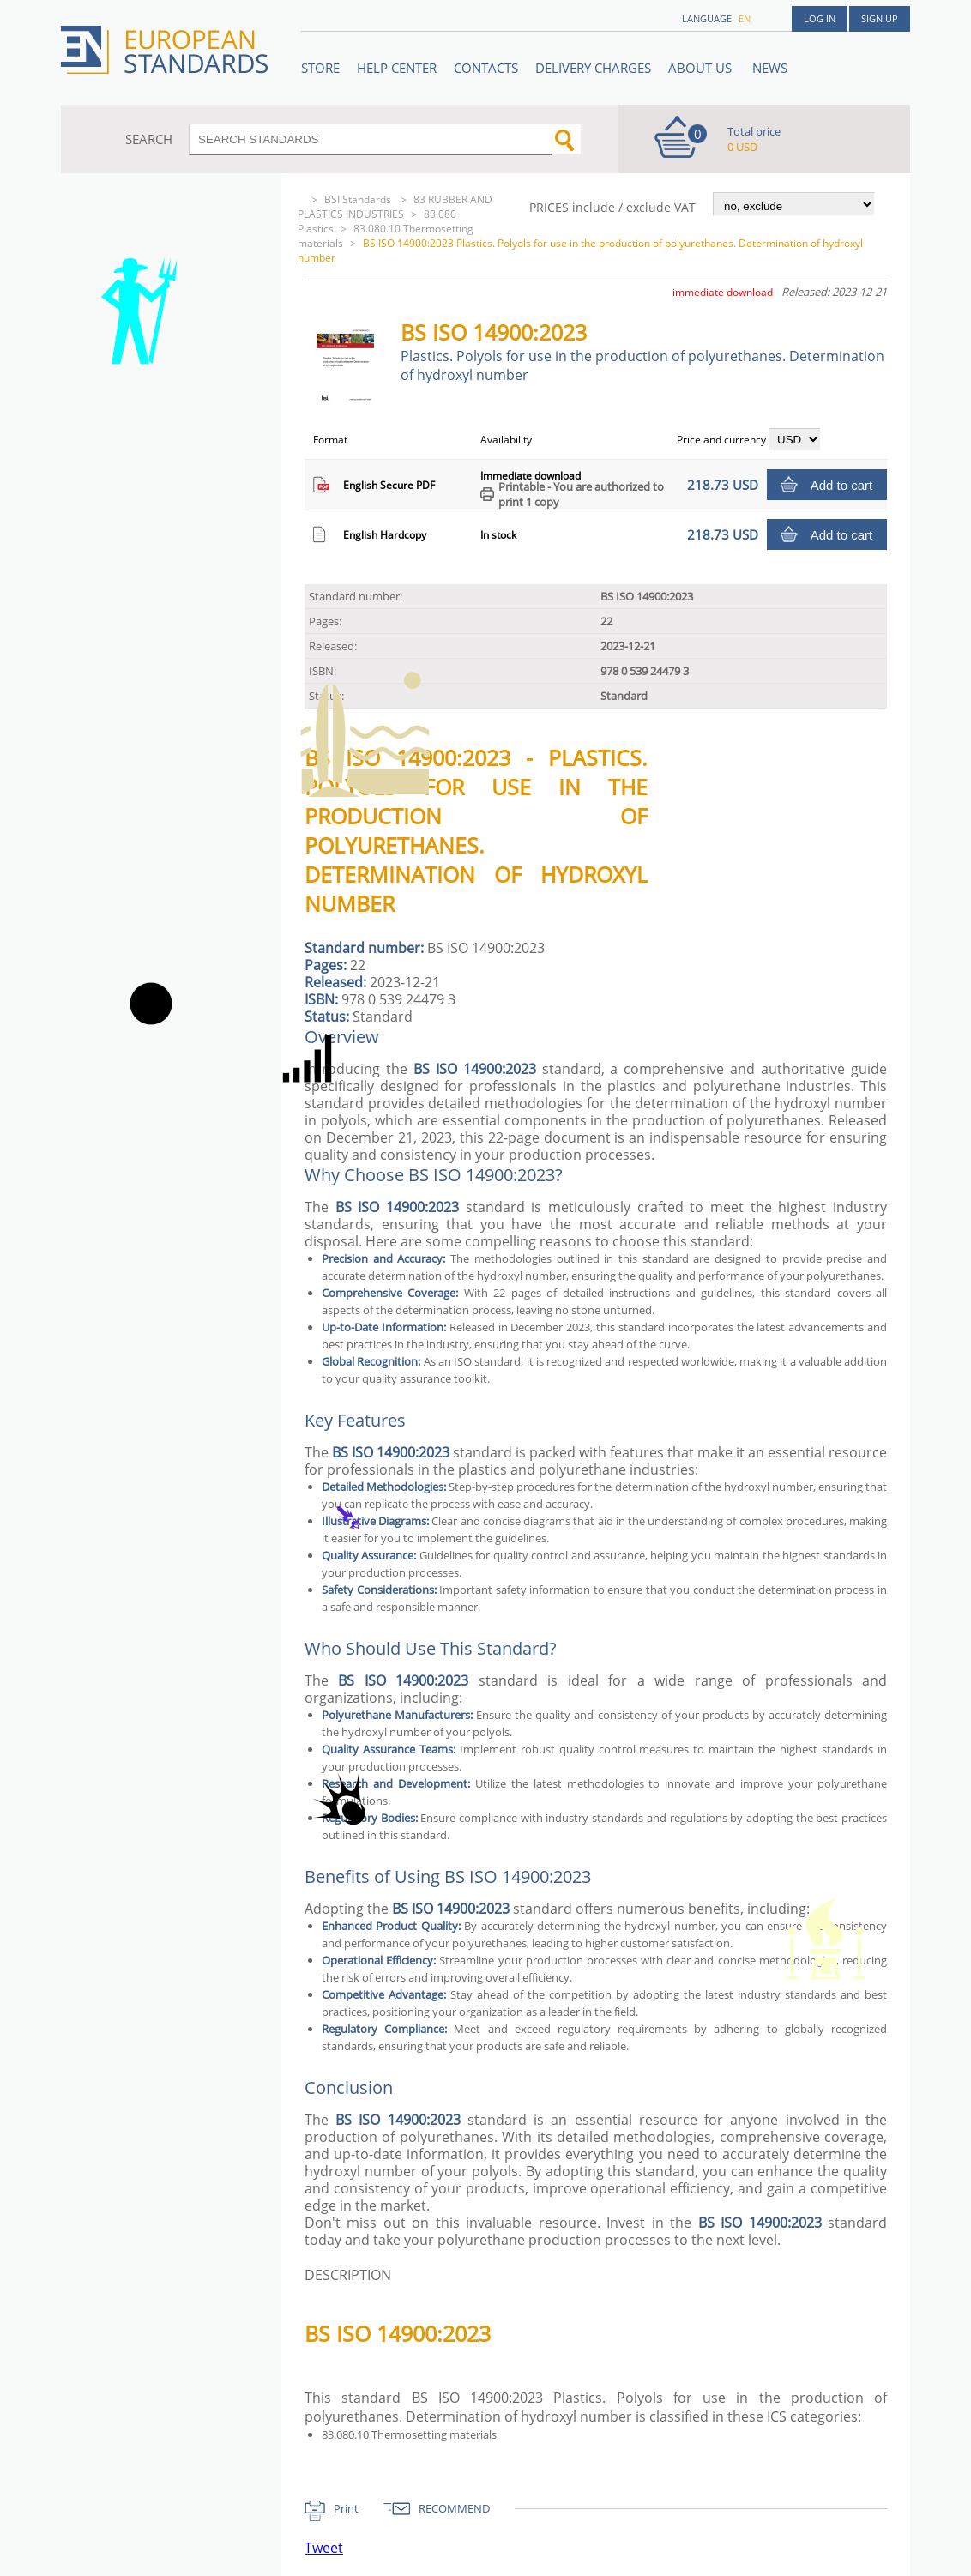 This screenshot has height=2576, width=971. Describe the element at coordinates (349, 1518) in the screenshot. I see `activate afterburner or boost ability` at that location.